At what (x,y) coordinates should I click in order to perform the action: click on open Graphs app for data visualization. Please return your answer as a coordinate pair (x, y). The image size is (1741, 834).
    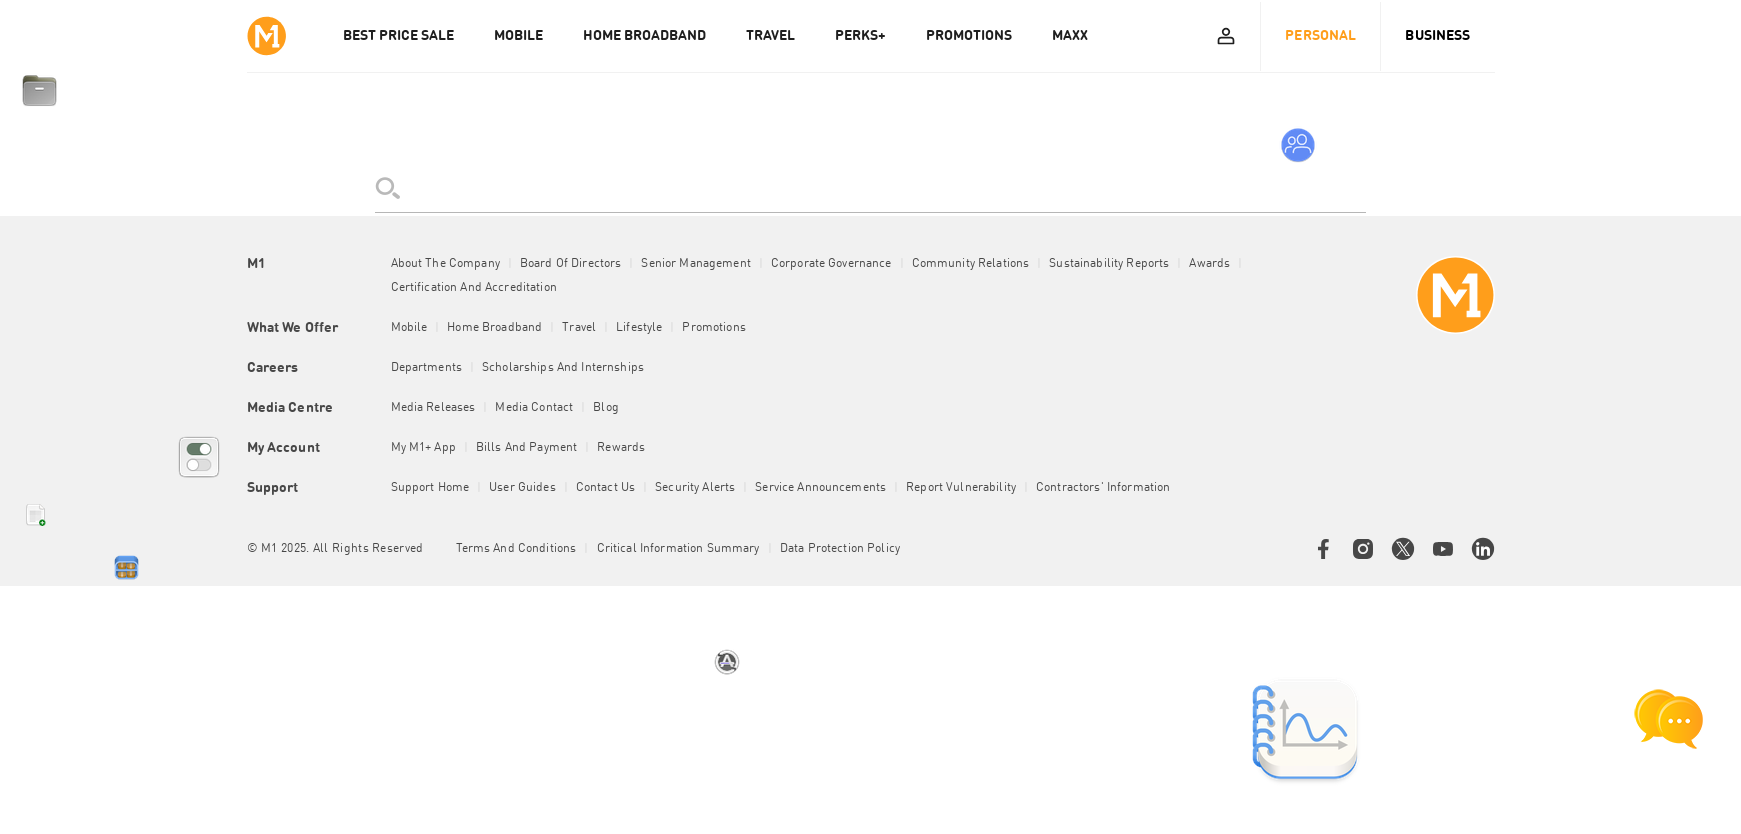
    Looking at the image, I should click on (1307, 729).